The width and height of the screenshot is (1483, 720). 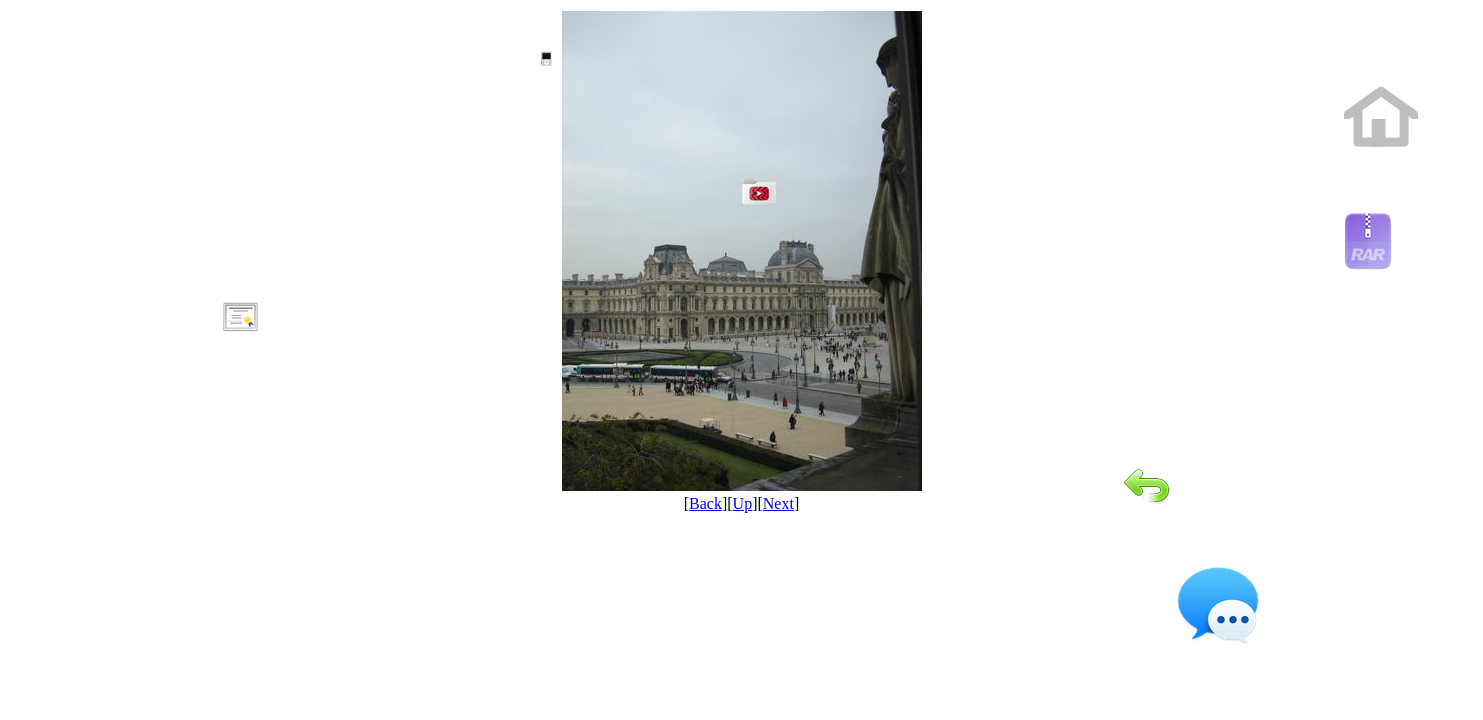 I want to click on iPod nano device connected, so click(x=546, y=55).